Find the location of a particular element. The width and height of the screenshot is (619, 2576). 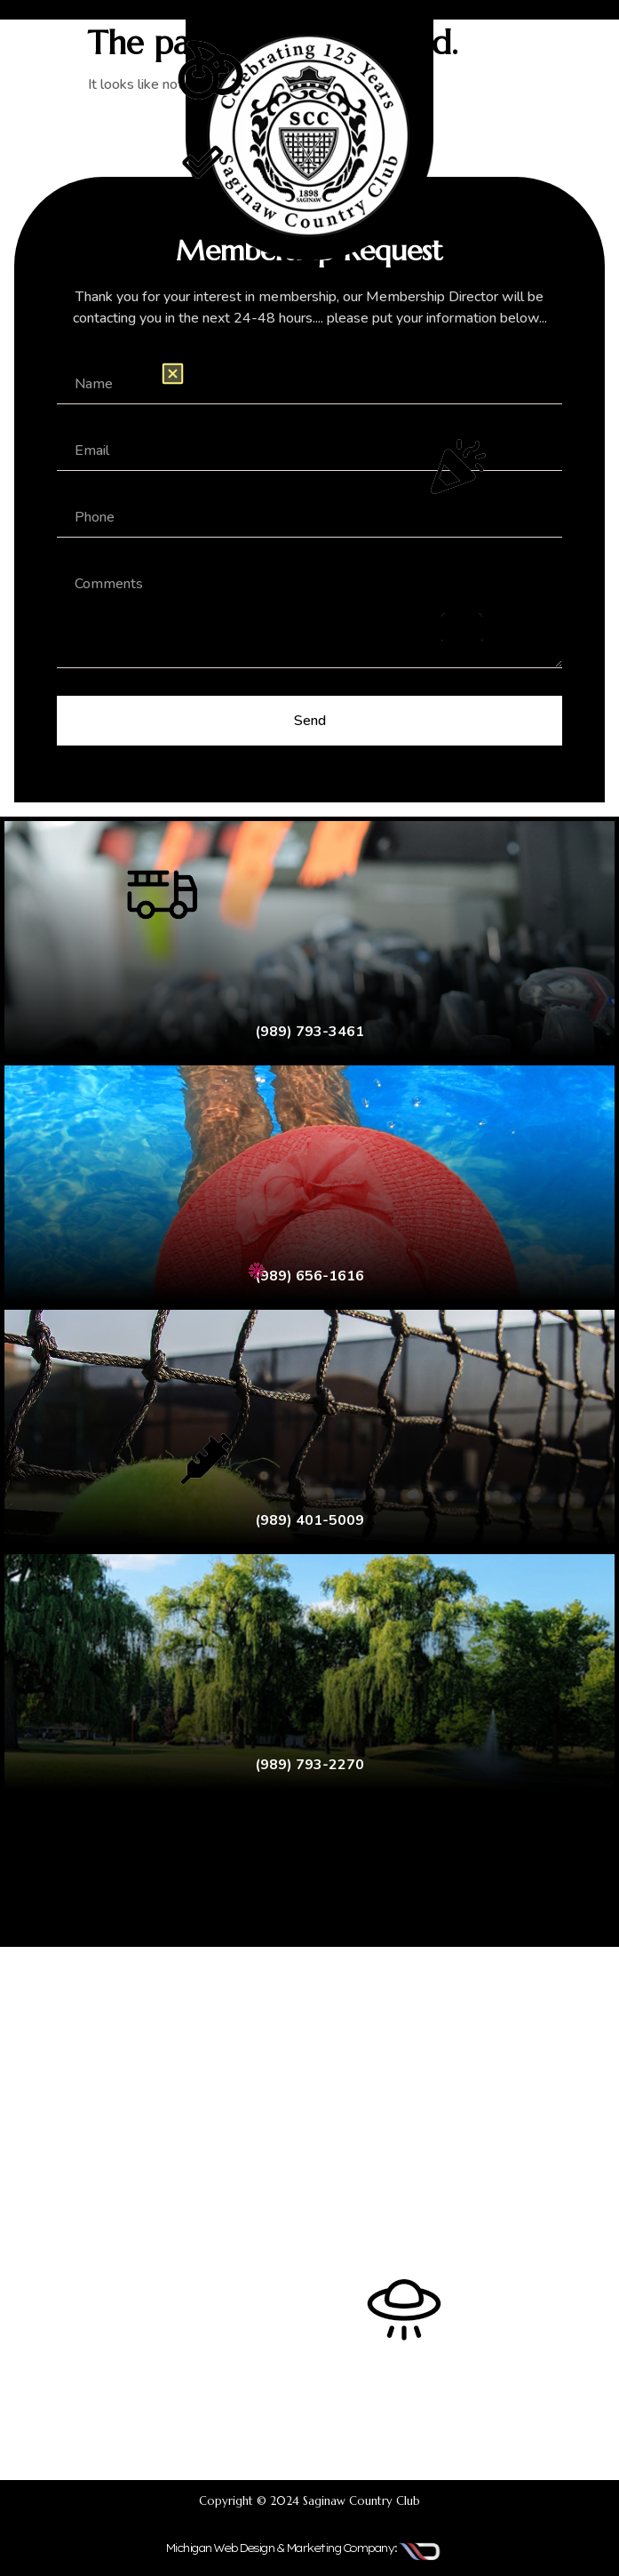

indicates fruit or produce category is located at coordinates (210, 70).